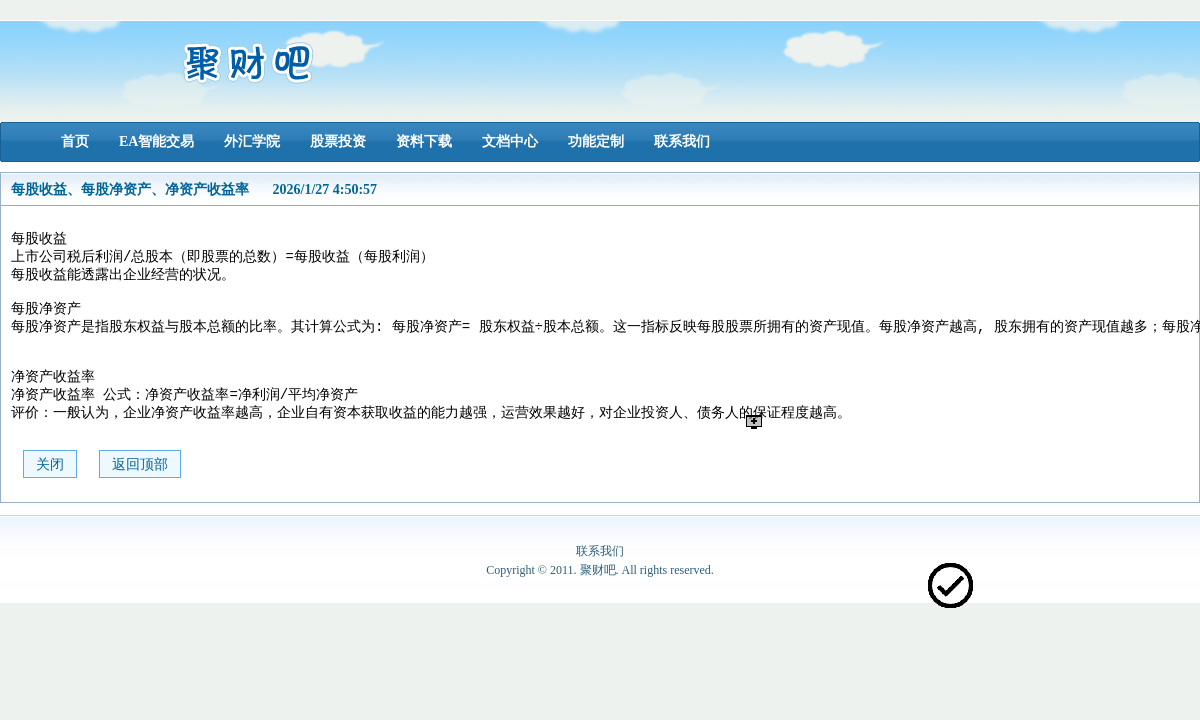  Describe the element at coordinates (950, 585) in the screenshot. I see `indicates a completed or successful action` at that location.